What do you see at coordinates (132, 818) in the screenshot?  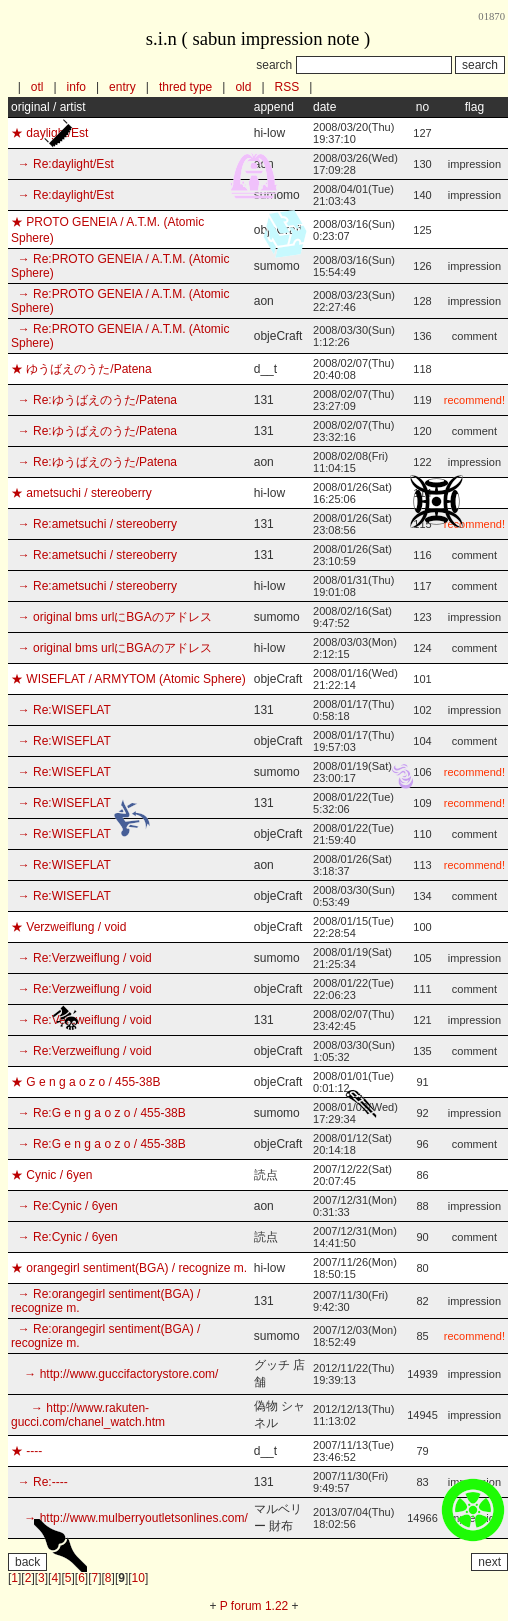 I see `indicates acrobatic or gymnastic skill ability` at bounding box center [132, 818].